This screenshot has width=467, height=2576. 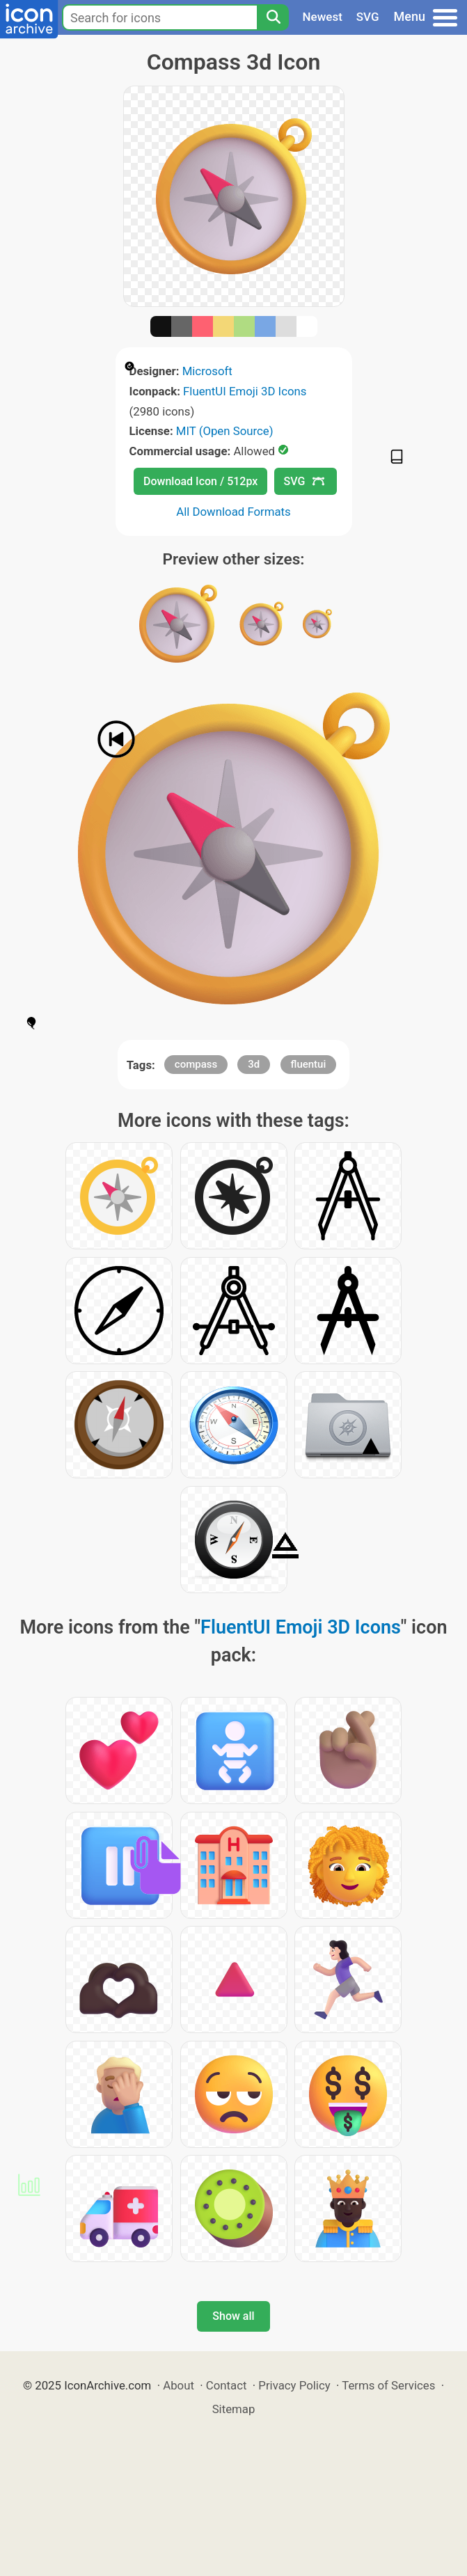 What do you see at coordinates (116, 739) in the screenshot?
I see `skip to previous track` at bounding box center [116, 739].